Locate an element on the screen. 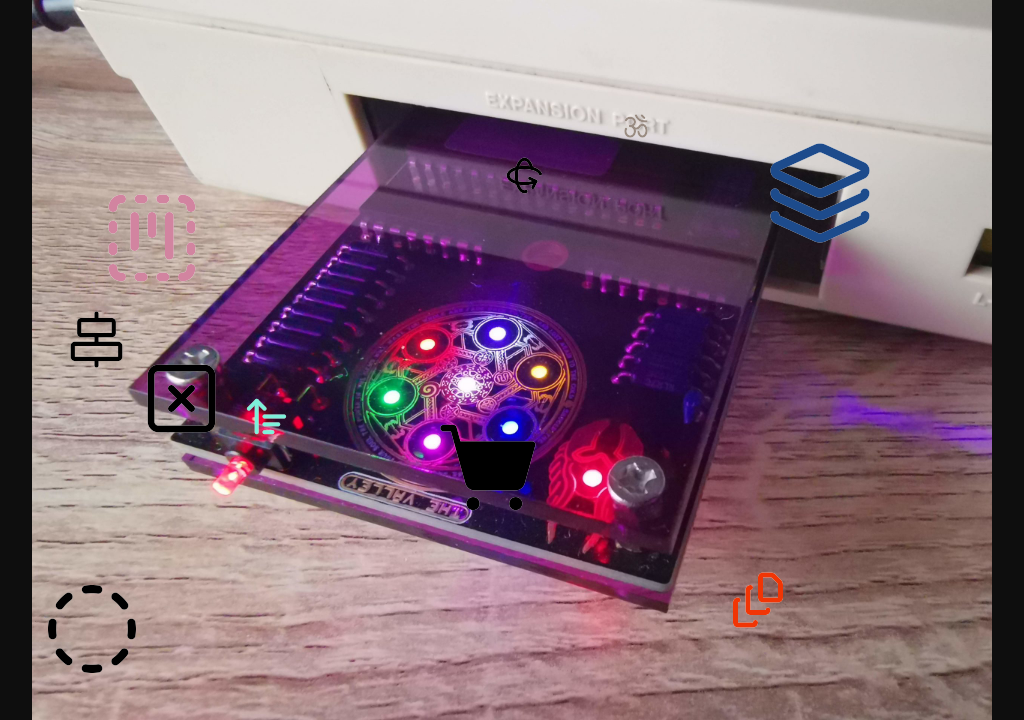 The image size is (1024, 720). align objects to horizontal center is located at coordinates (96, 339).